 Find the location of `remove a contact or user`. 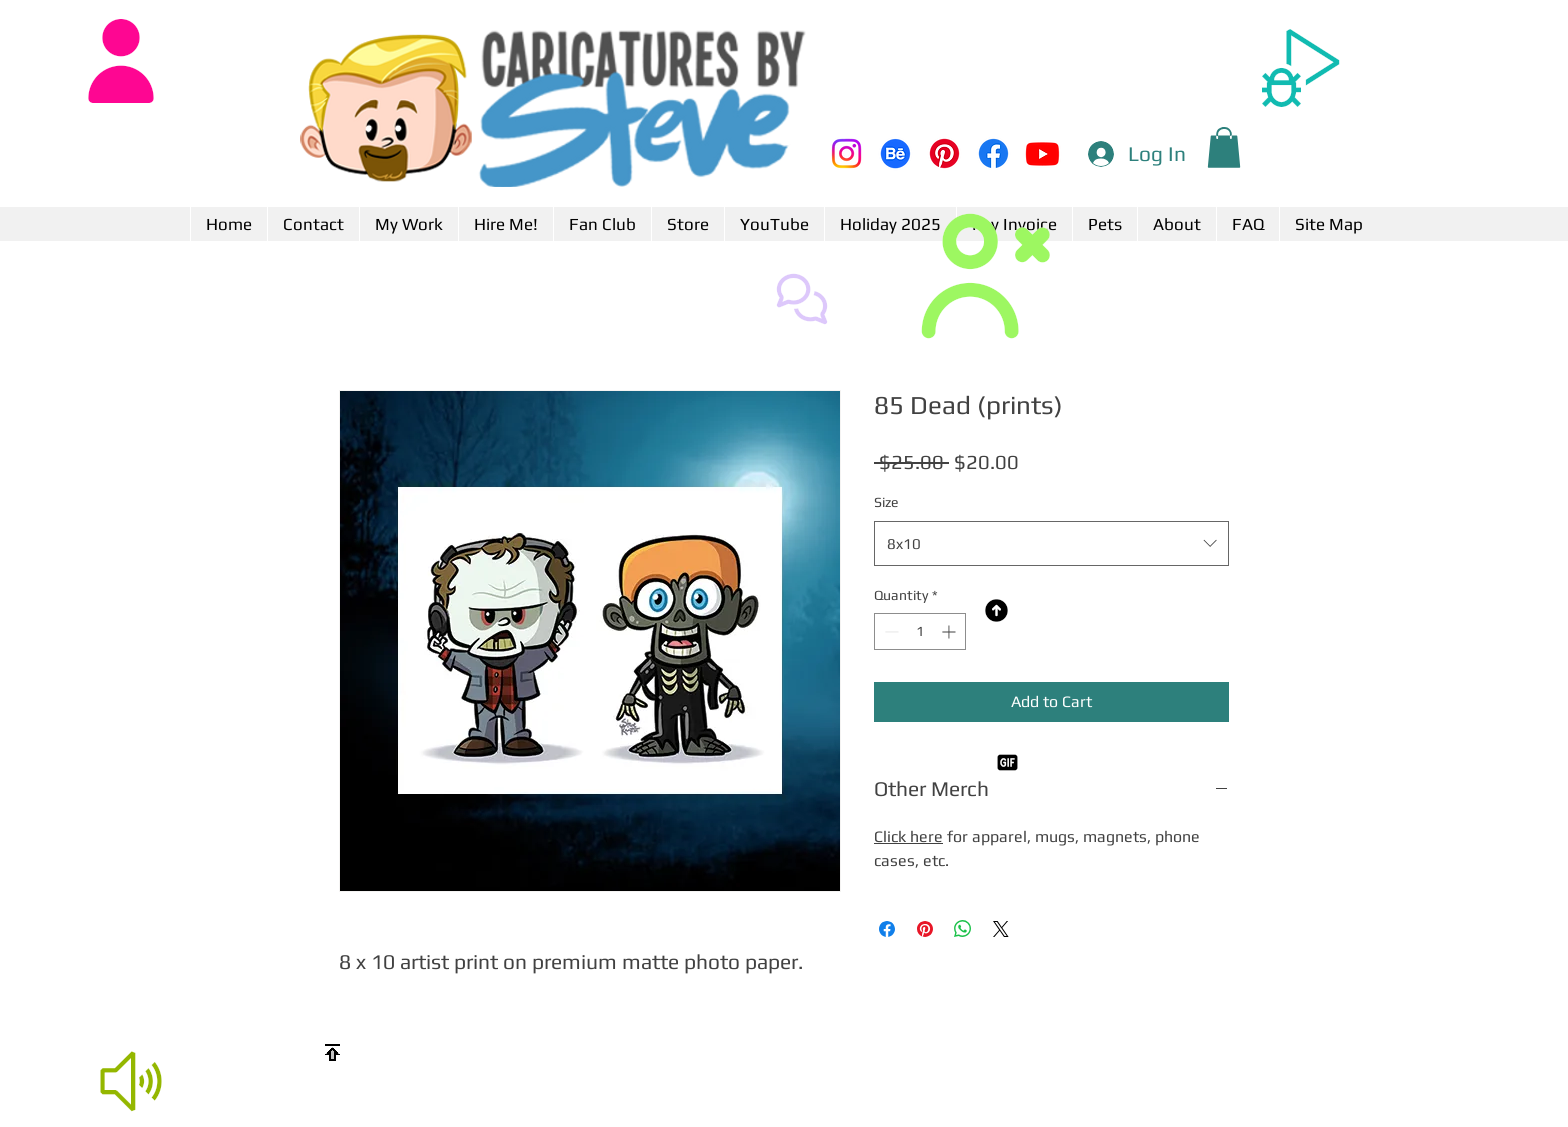

remove a contact or user is located at coordinates (984, 276).